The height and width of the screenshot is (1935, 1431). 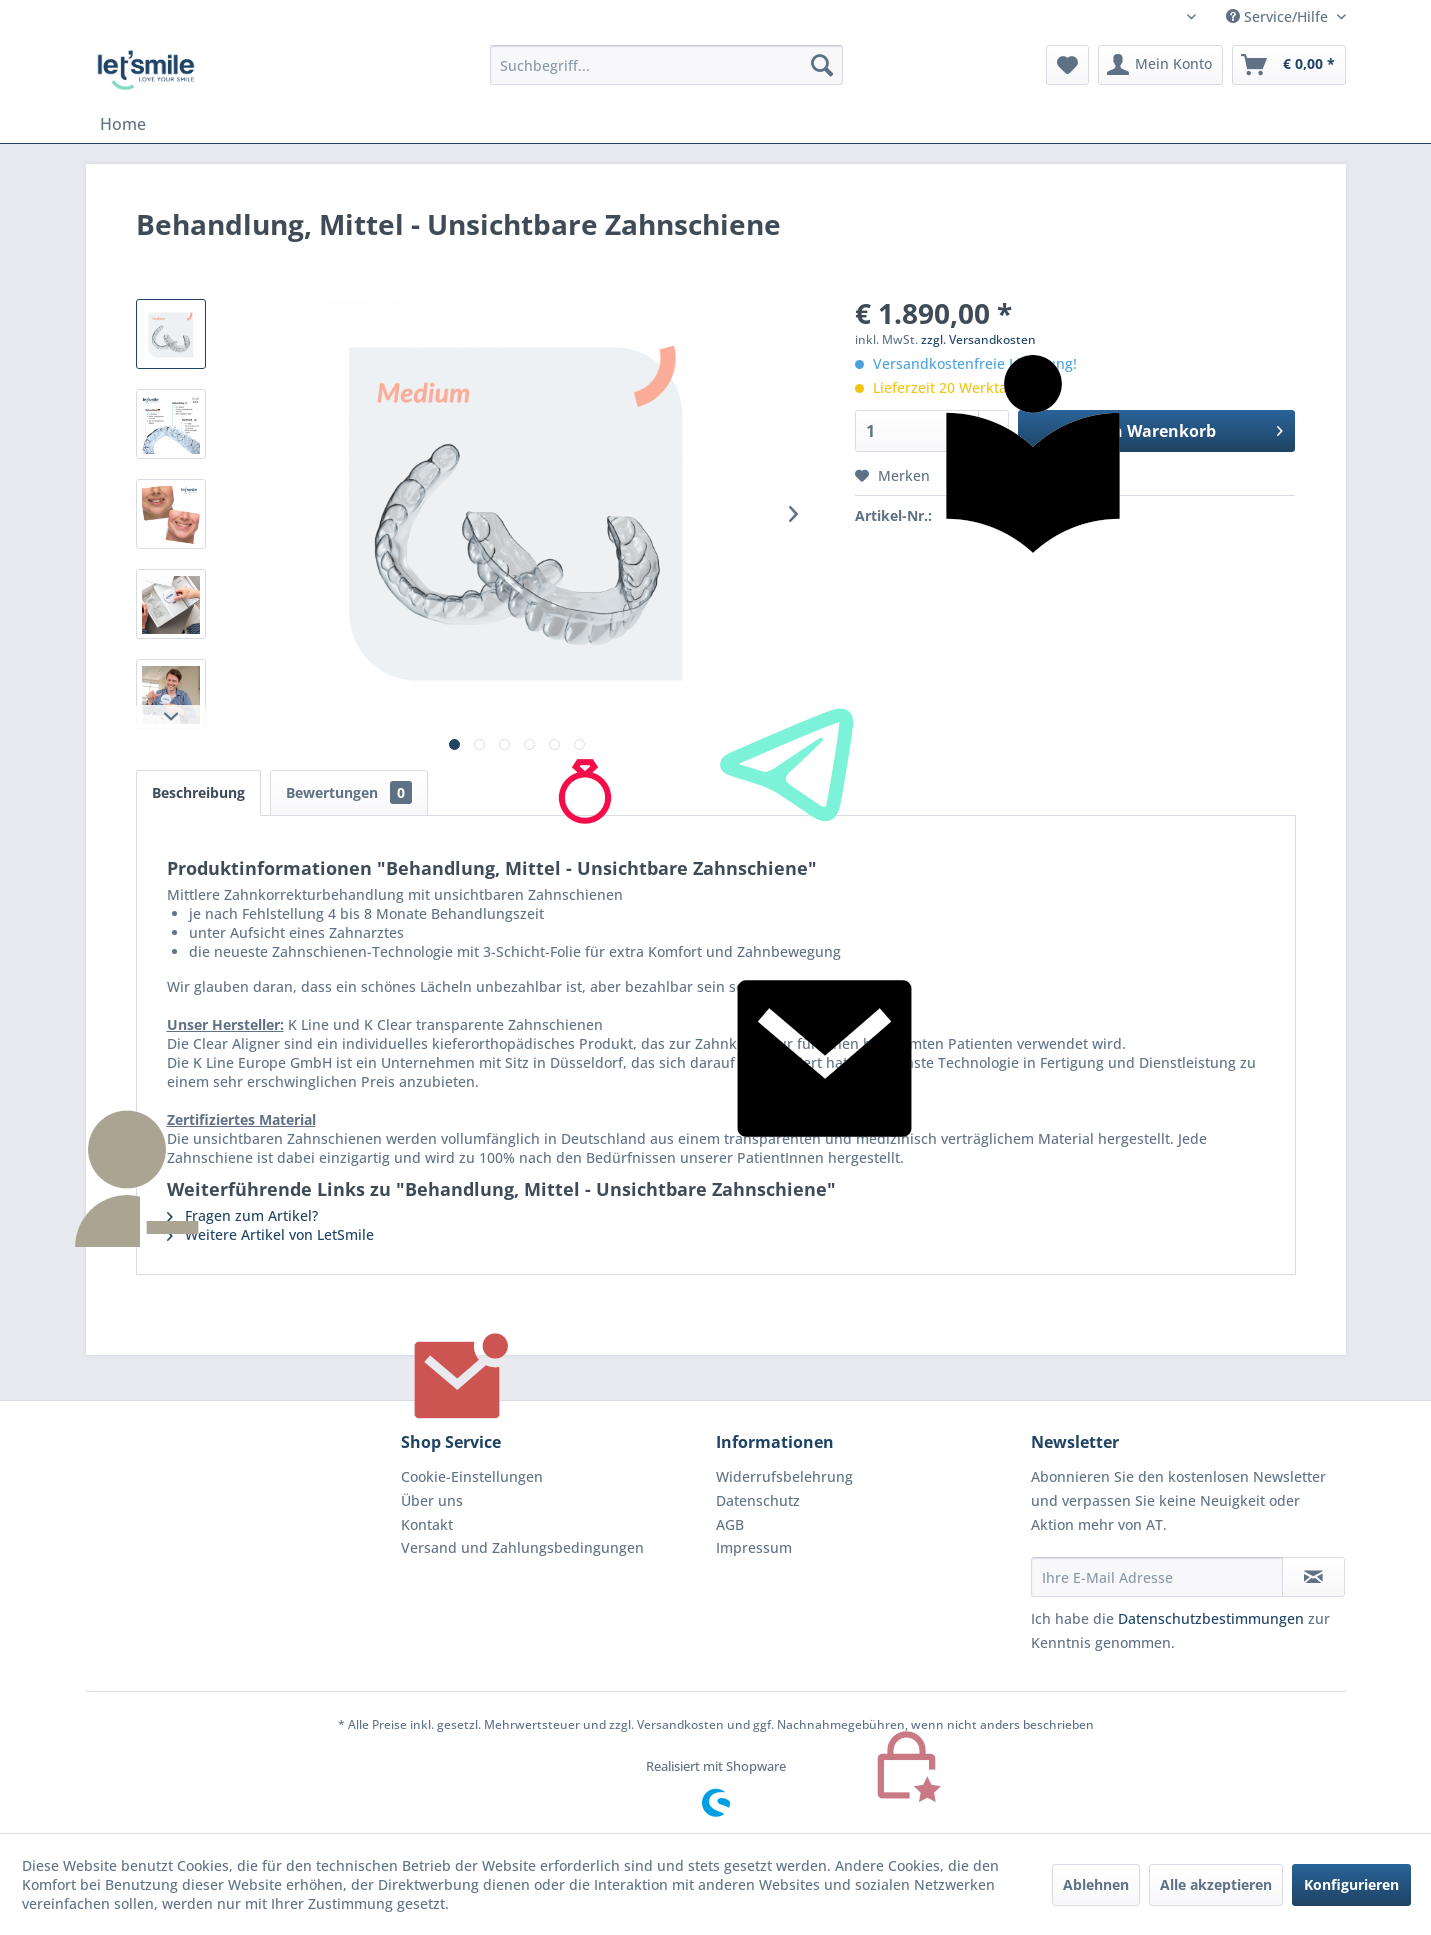 What do you see at coordinates (1033, 454) in the screenshot?
I see `electron-builder logo` at bounding box center [1033, 454].